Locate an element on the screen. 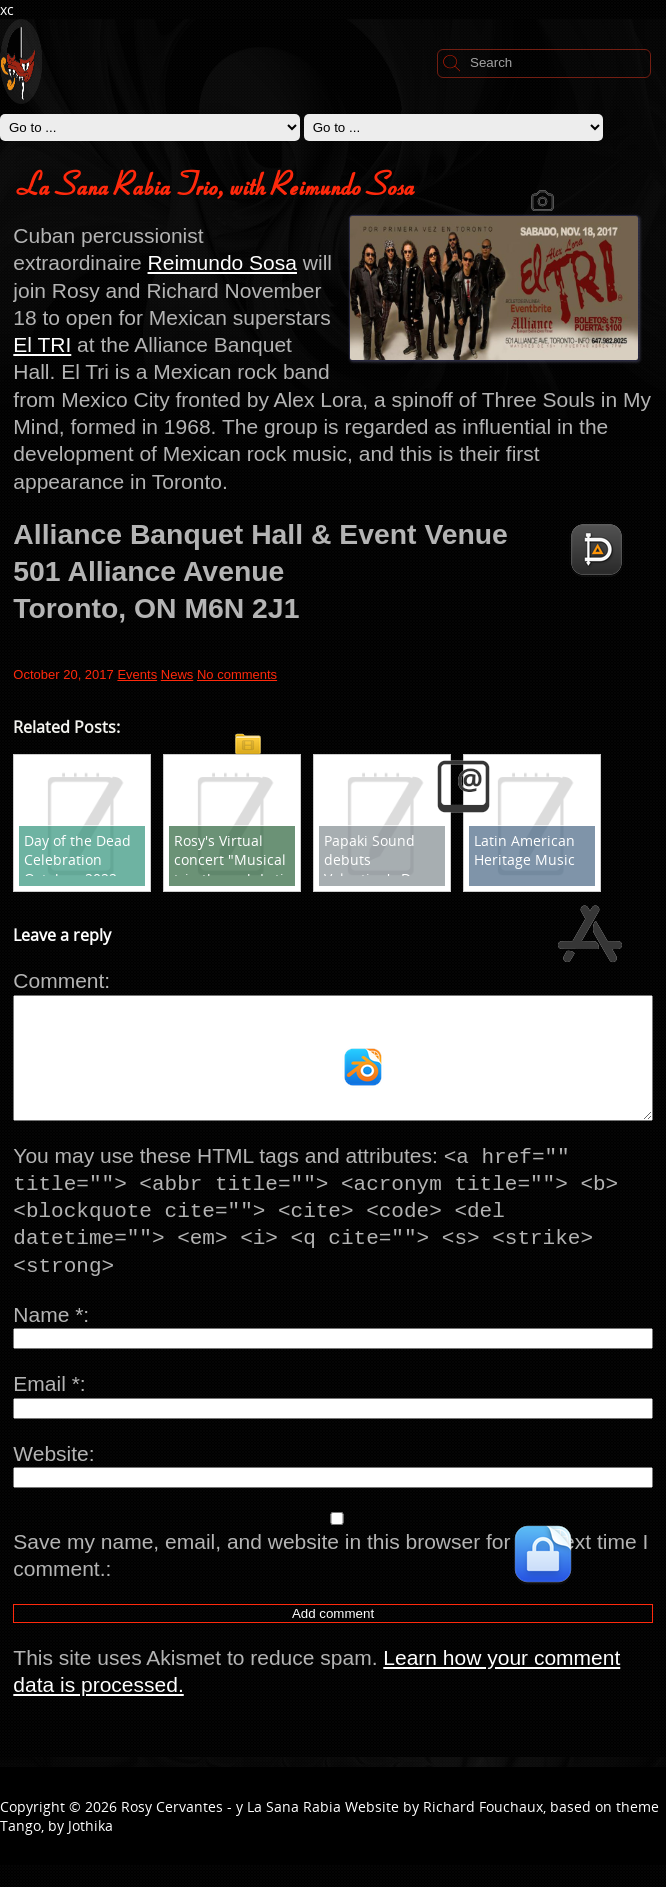 Image resolution: width=666 pixels, height=1887 pixels. open screensaver and lock screen preferences is located at coordinates (543, 1554).